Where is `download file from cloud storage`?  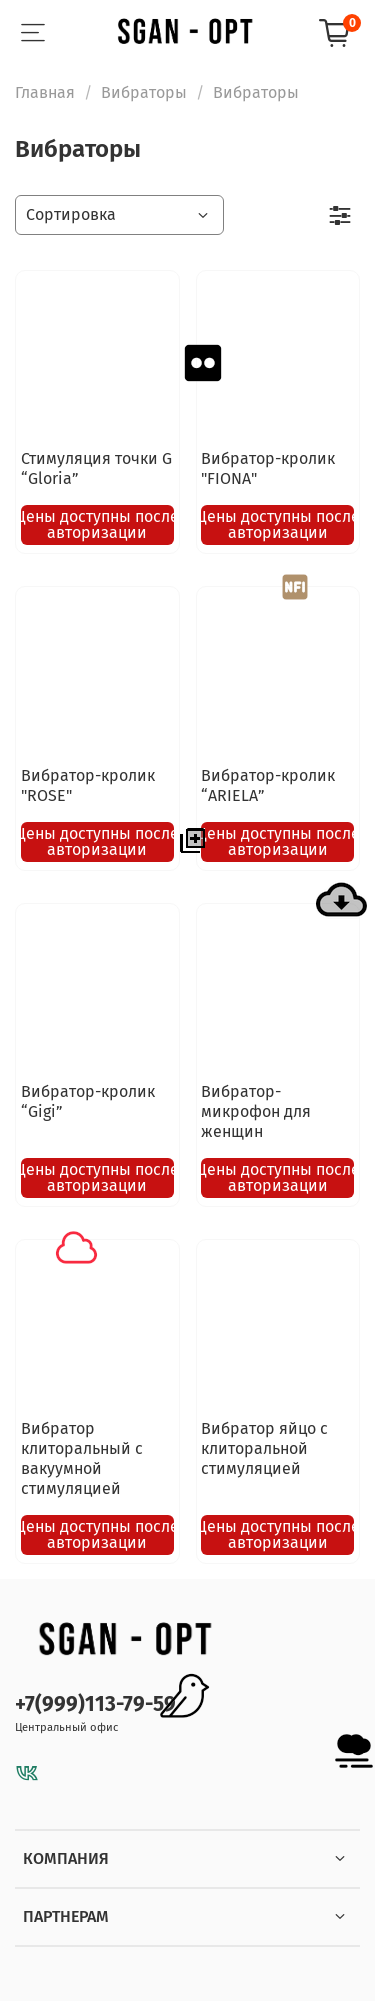 download file from cloud storage is located at coordinates (341, 899).